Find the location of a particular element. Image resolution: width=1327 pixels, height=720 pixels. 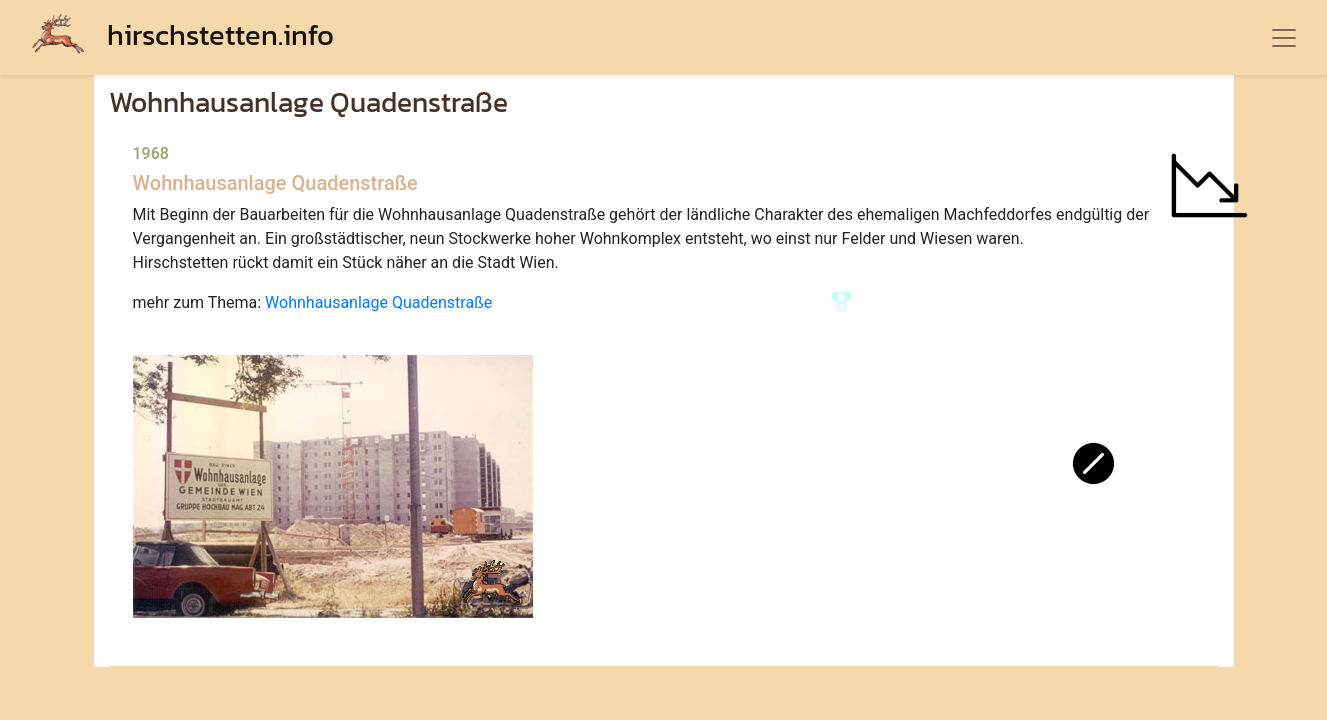

view declining metrics or trends is located at coordinates (1209, 185).